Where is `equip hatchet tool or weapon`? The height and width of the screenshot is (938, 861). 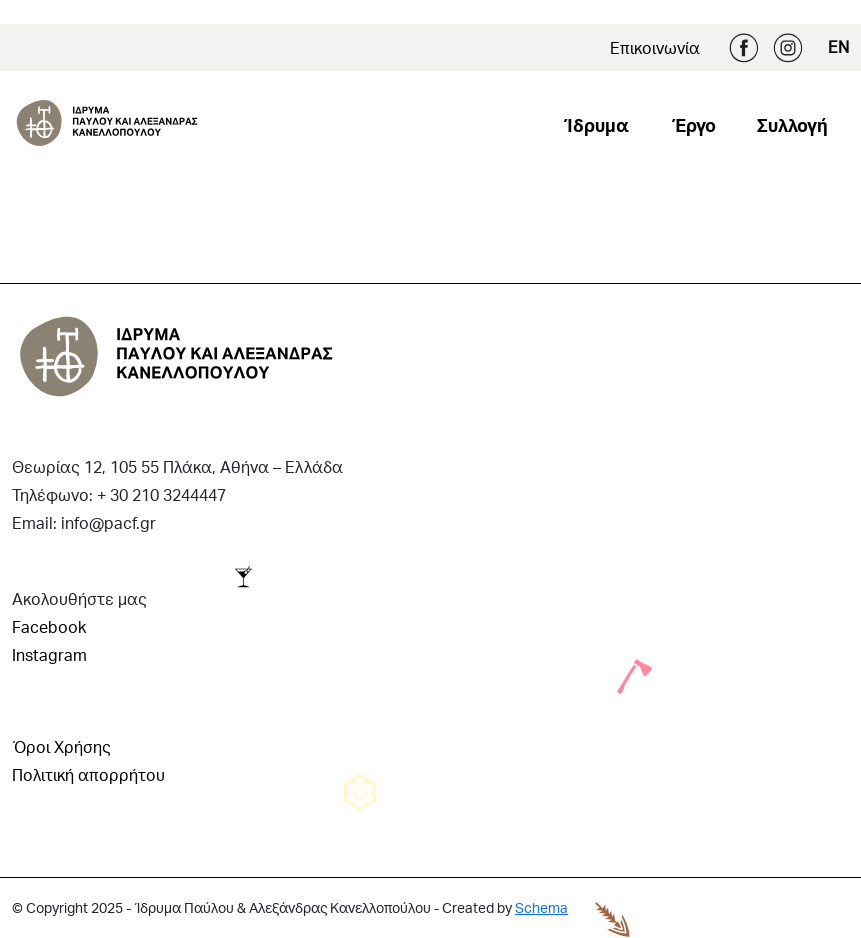
equip hatchet tool or weapon is located at coordinates (634, 676).